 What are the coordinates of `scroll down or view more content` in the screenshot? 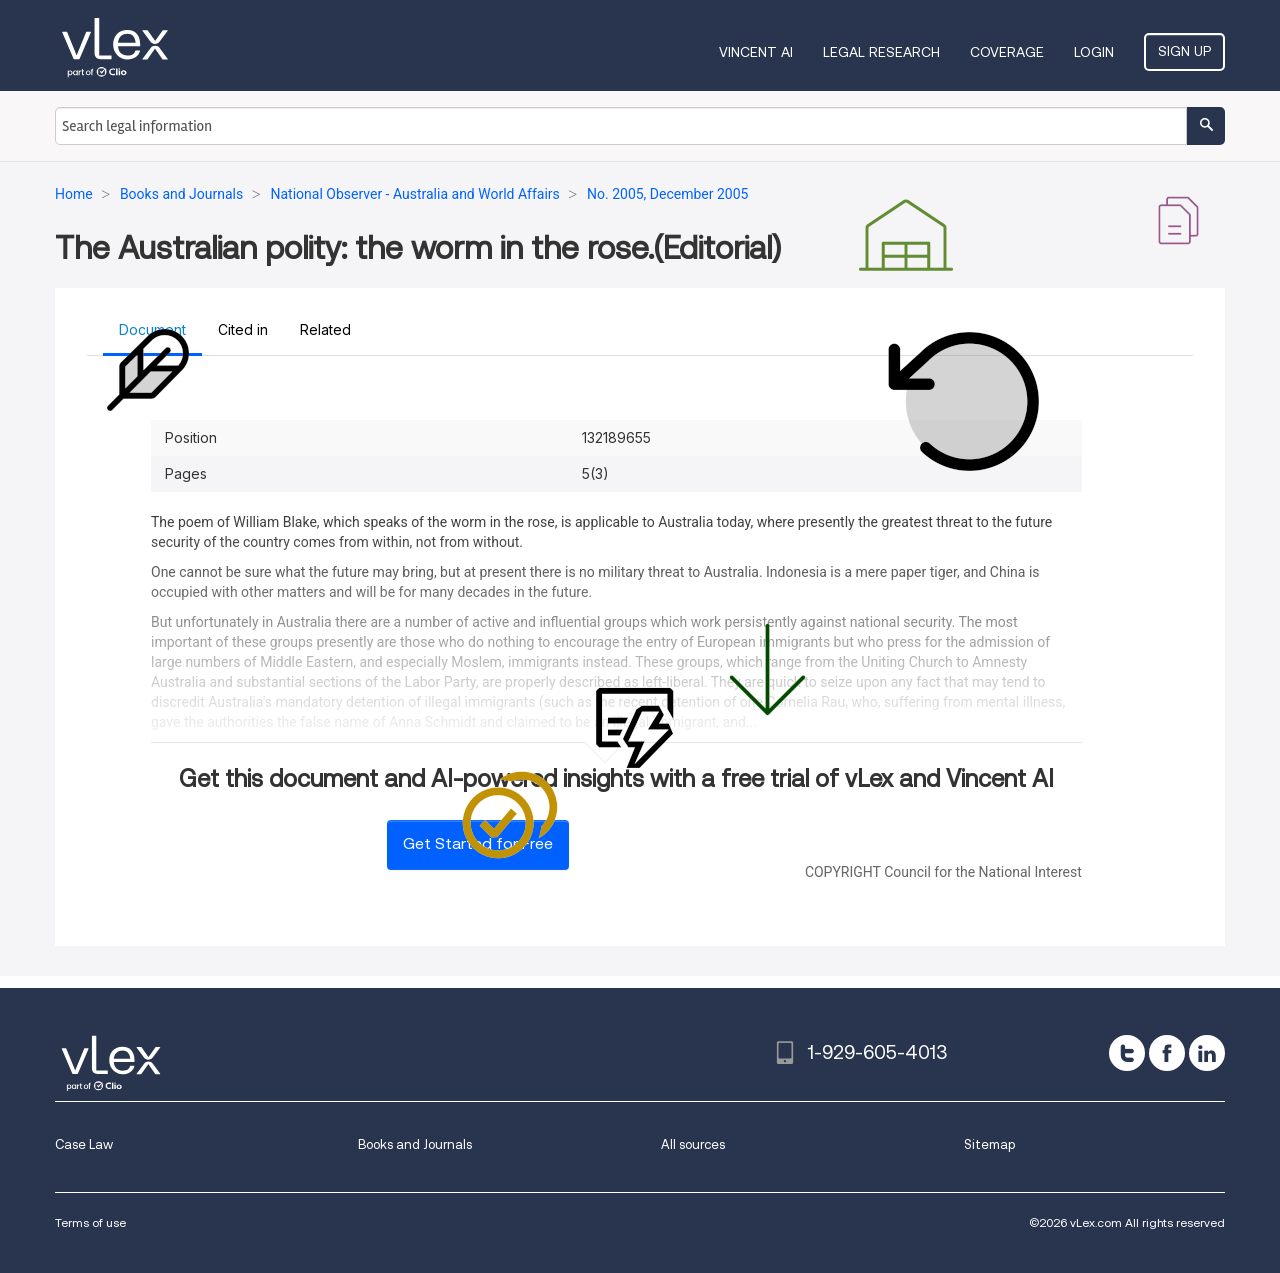 It's located at (767, 669).